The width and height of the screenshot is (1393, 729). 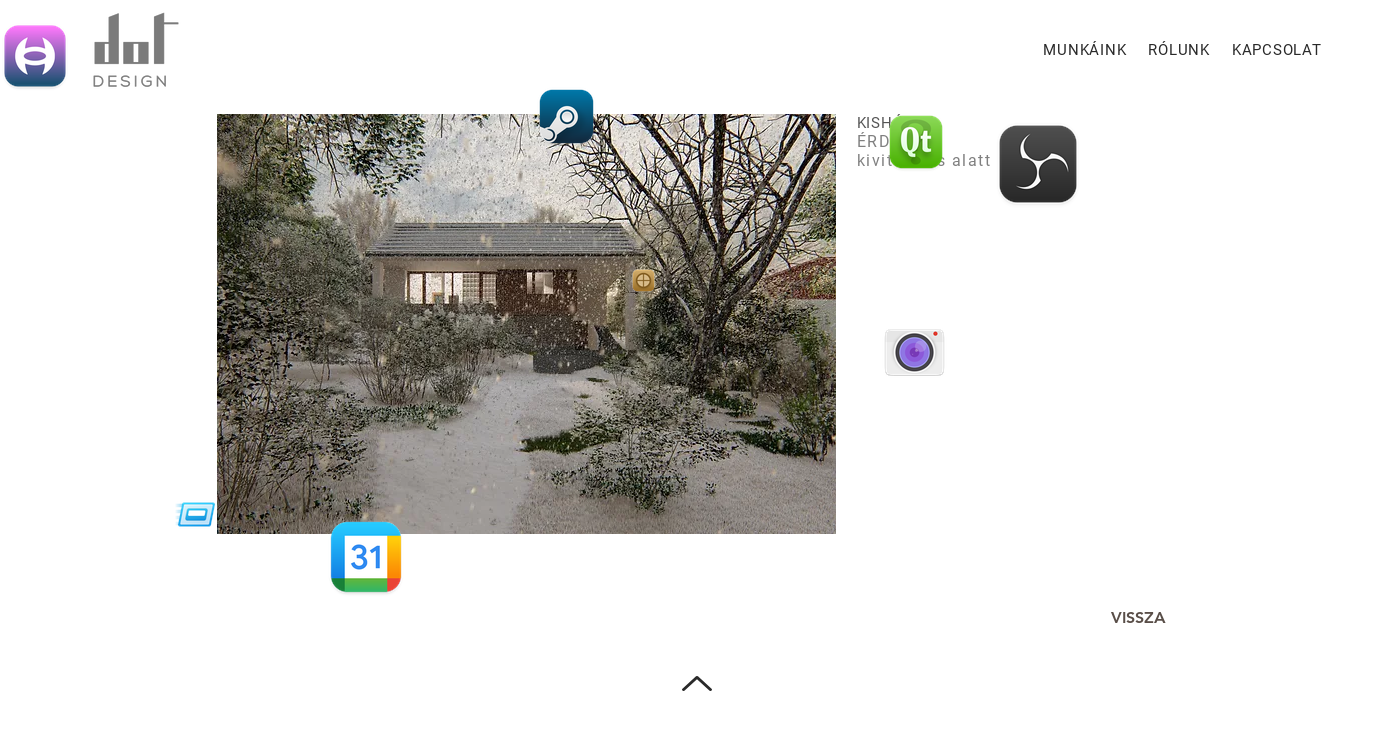 What do you see at coordinates (366, 557) in the screenshot?
I see `open Google Calendar app` at bounding box center [366, 557].